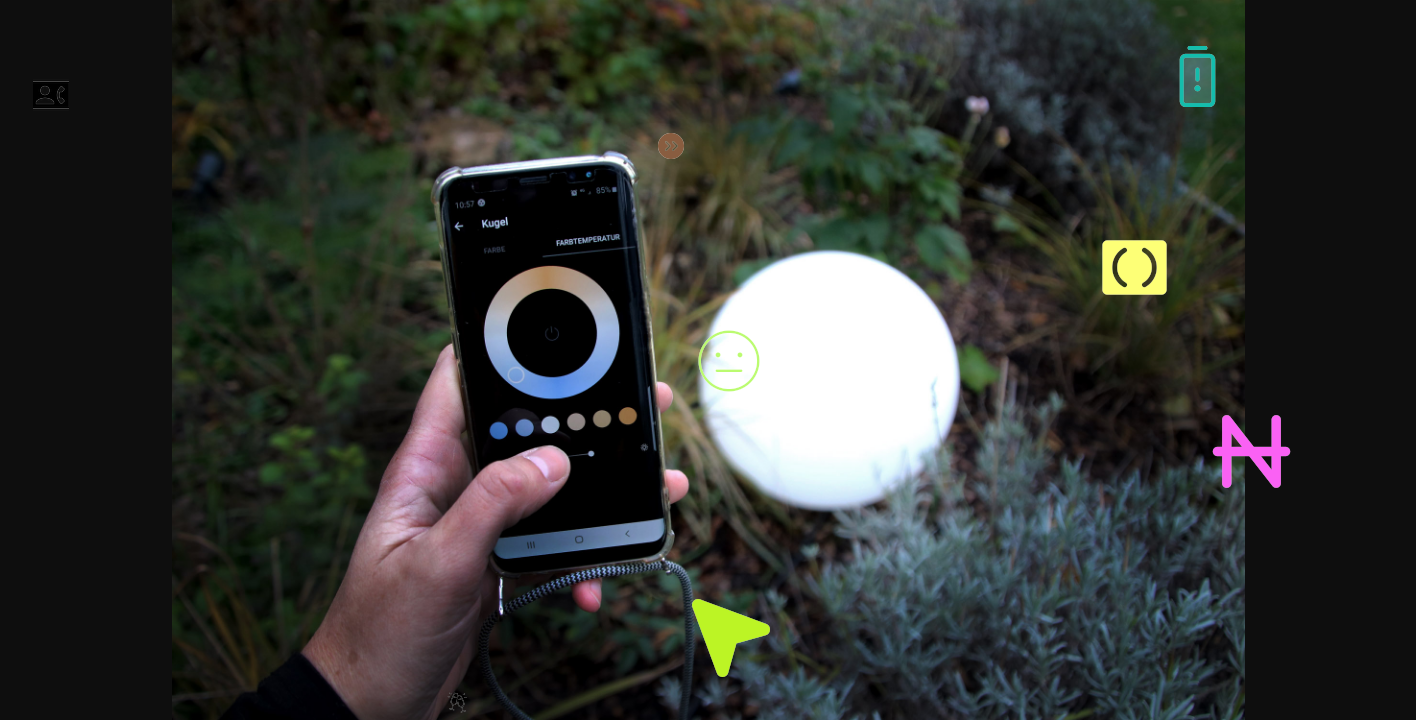 The width and height of the screenshot is (1416, 720). What do you see at coordinates (1134, 267) in the screenshot?
I see `insert parentheses or brackets in text` at bounding box center [1134, 267].